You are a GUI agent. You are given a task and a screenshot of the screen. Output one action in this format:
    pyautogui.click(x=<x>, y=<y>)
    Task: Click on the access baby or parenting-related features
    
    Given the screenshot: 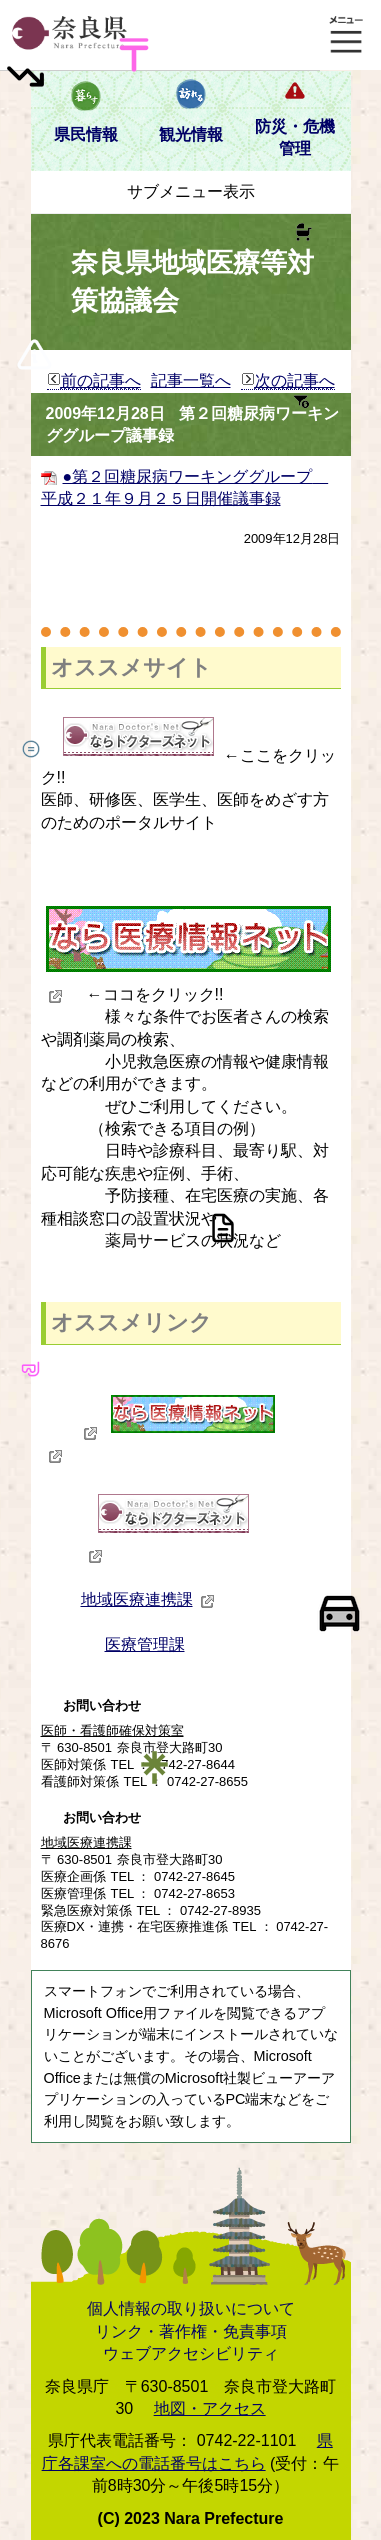 What is the action you would take?
    pyautogui.click(x=303, y=232)
    